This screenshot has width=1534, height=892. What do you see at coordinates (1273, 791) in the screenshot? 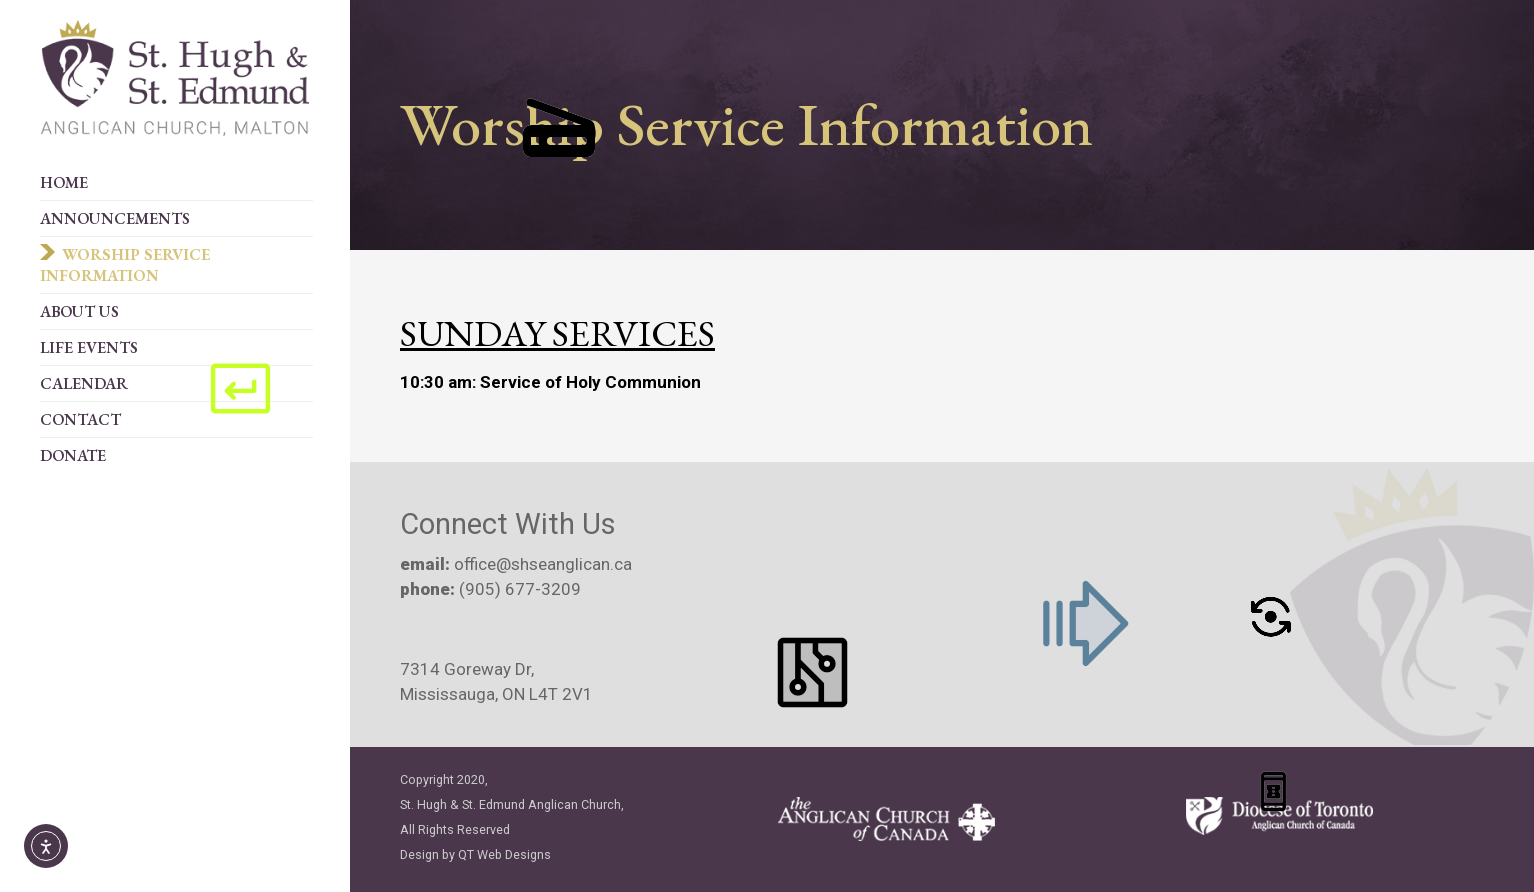
I see `book an appointment or reservation online` at bounding box center [1273, 791].